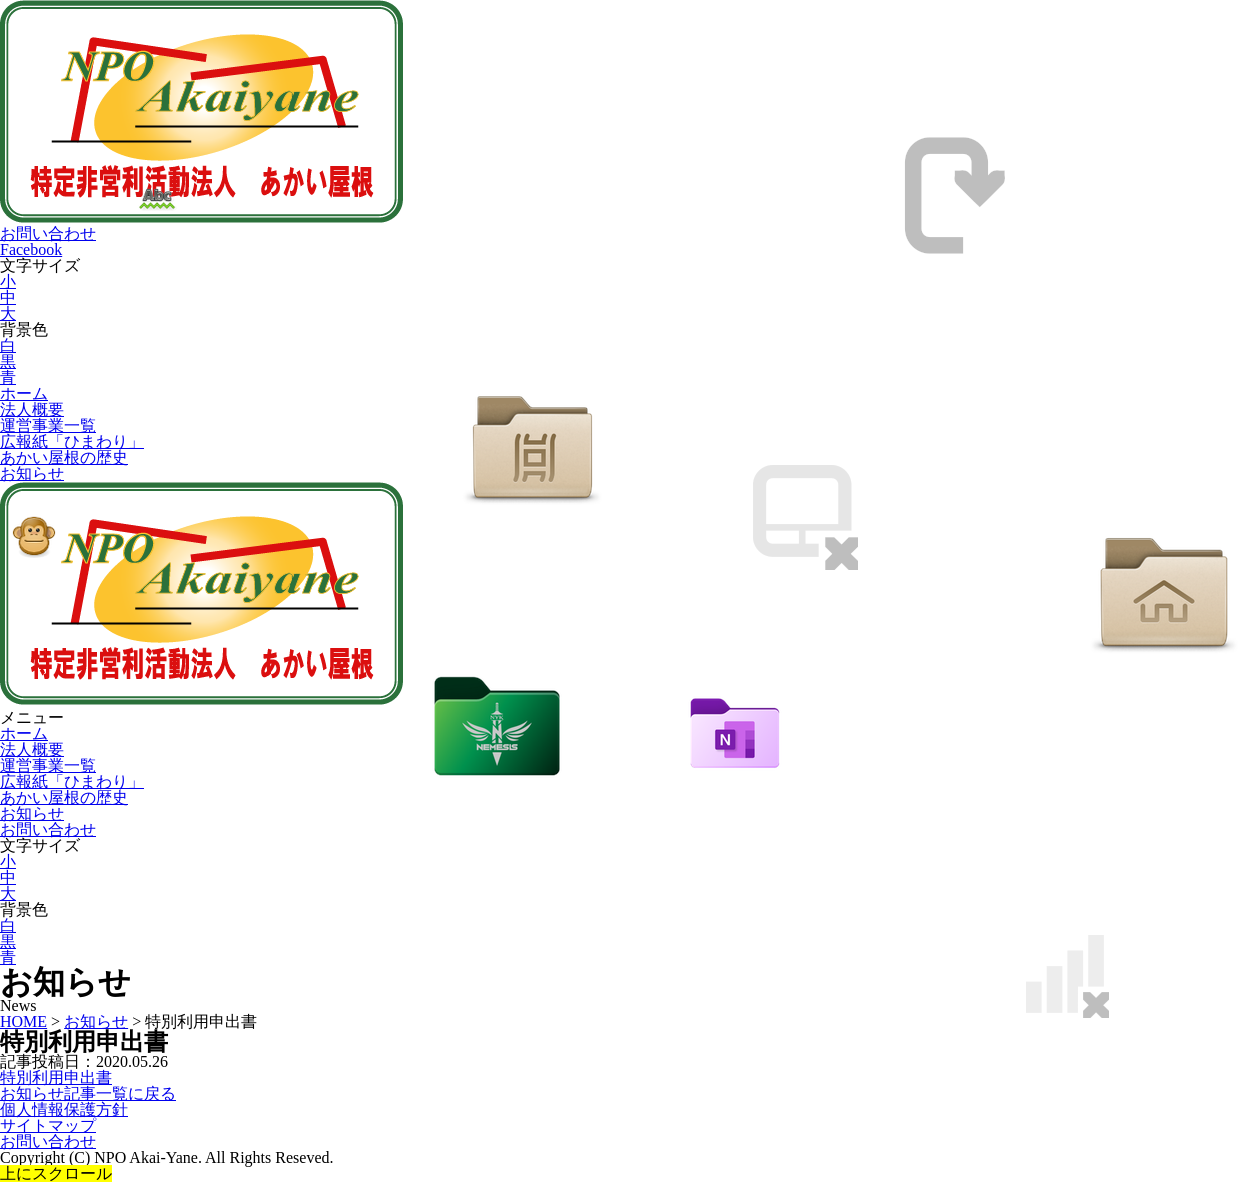  Describe the element at coordinates (34, 536) in the screenshot. I see `monkey face emoji for expressing playfulness` at that location.